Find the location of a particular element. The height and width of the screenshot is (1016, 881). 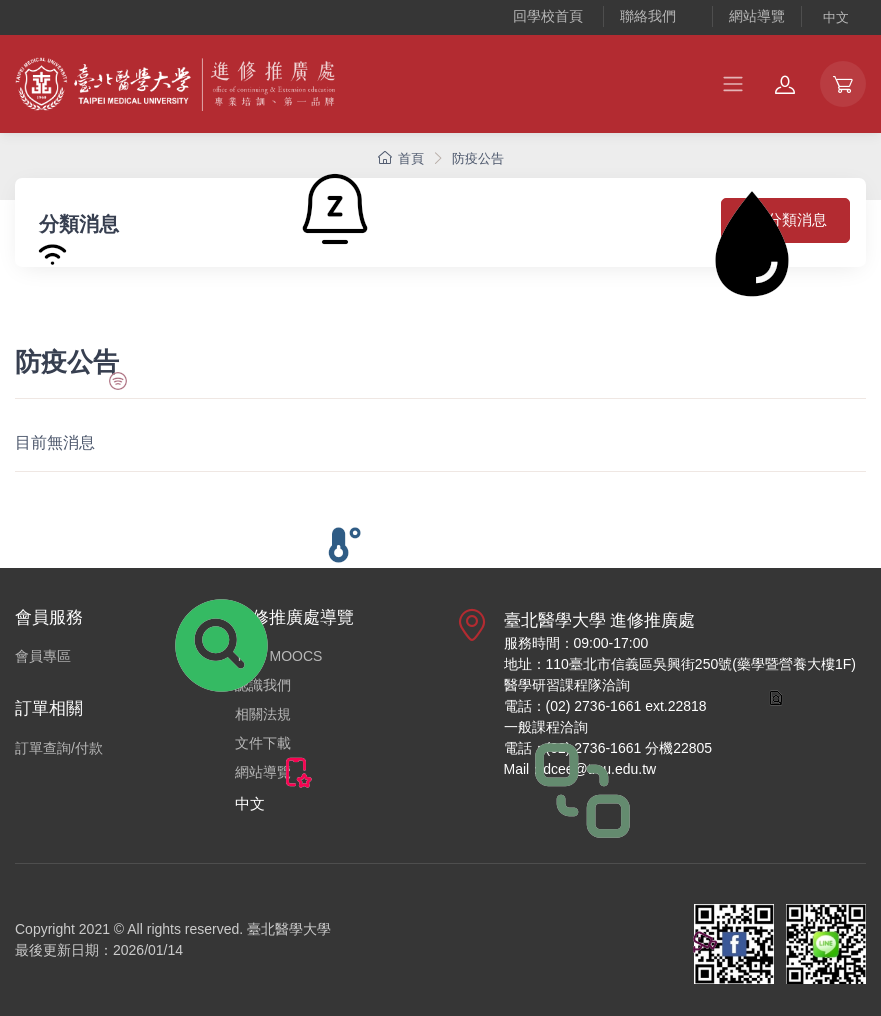

mark device as favorite is located at coordinates (296, 772).